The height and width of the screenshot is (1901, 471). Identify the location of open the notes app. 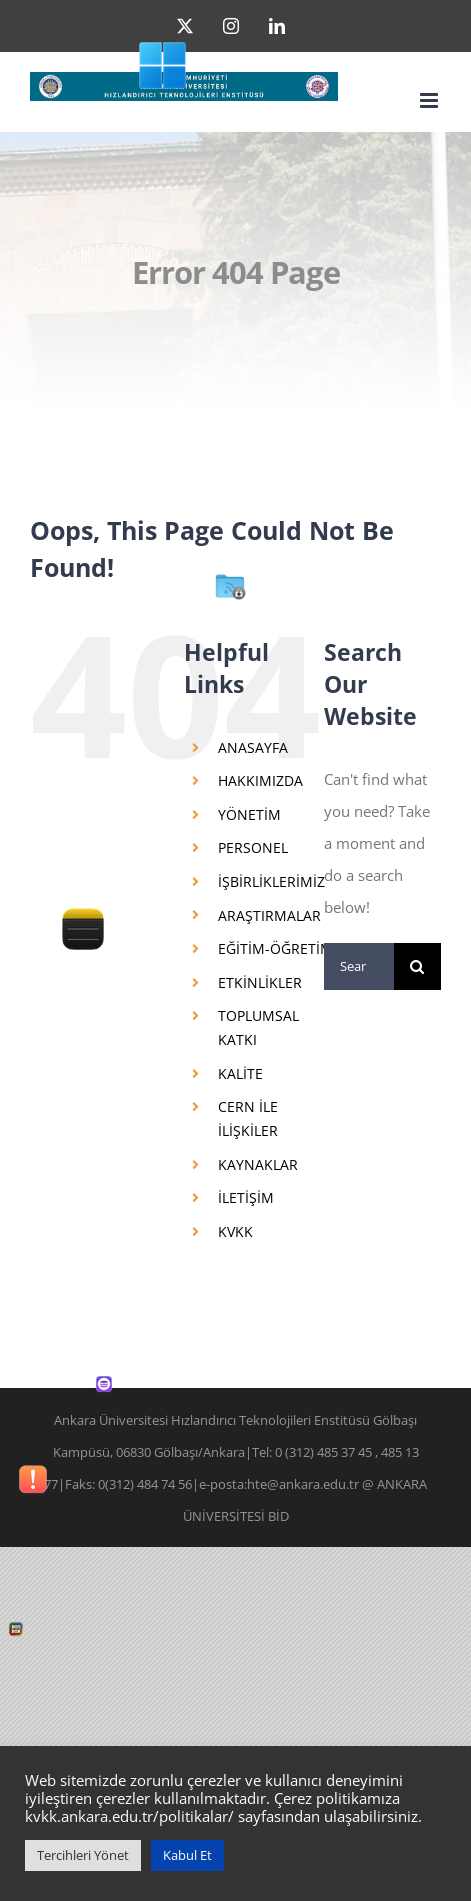
(83, 929).